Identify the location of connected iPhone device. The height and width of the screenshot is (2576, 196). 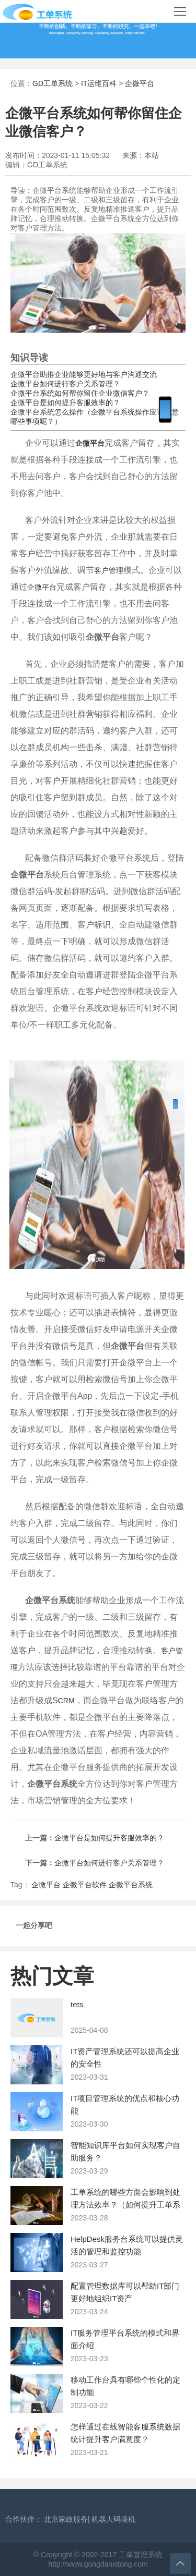
(165, 410).